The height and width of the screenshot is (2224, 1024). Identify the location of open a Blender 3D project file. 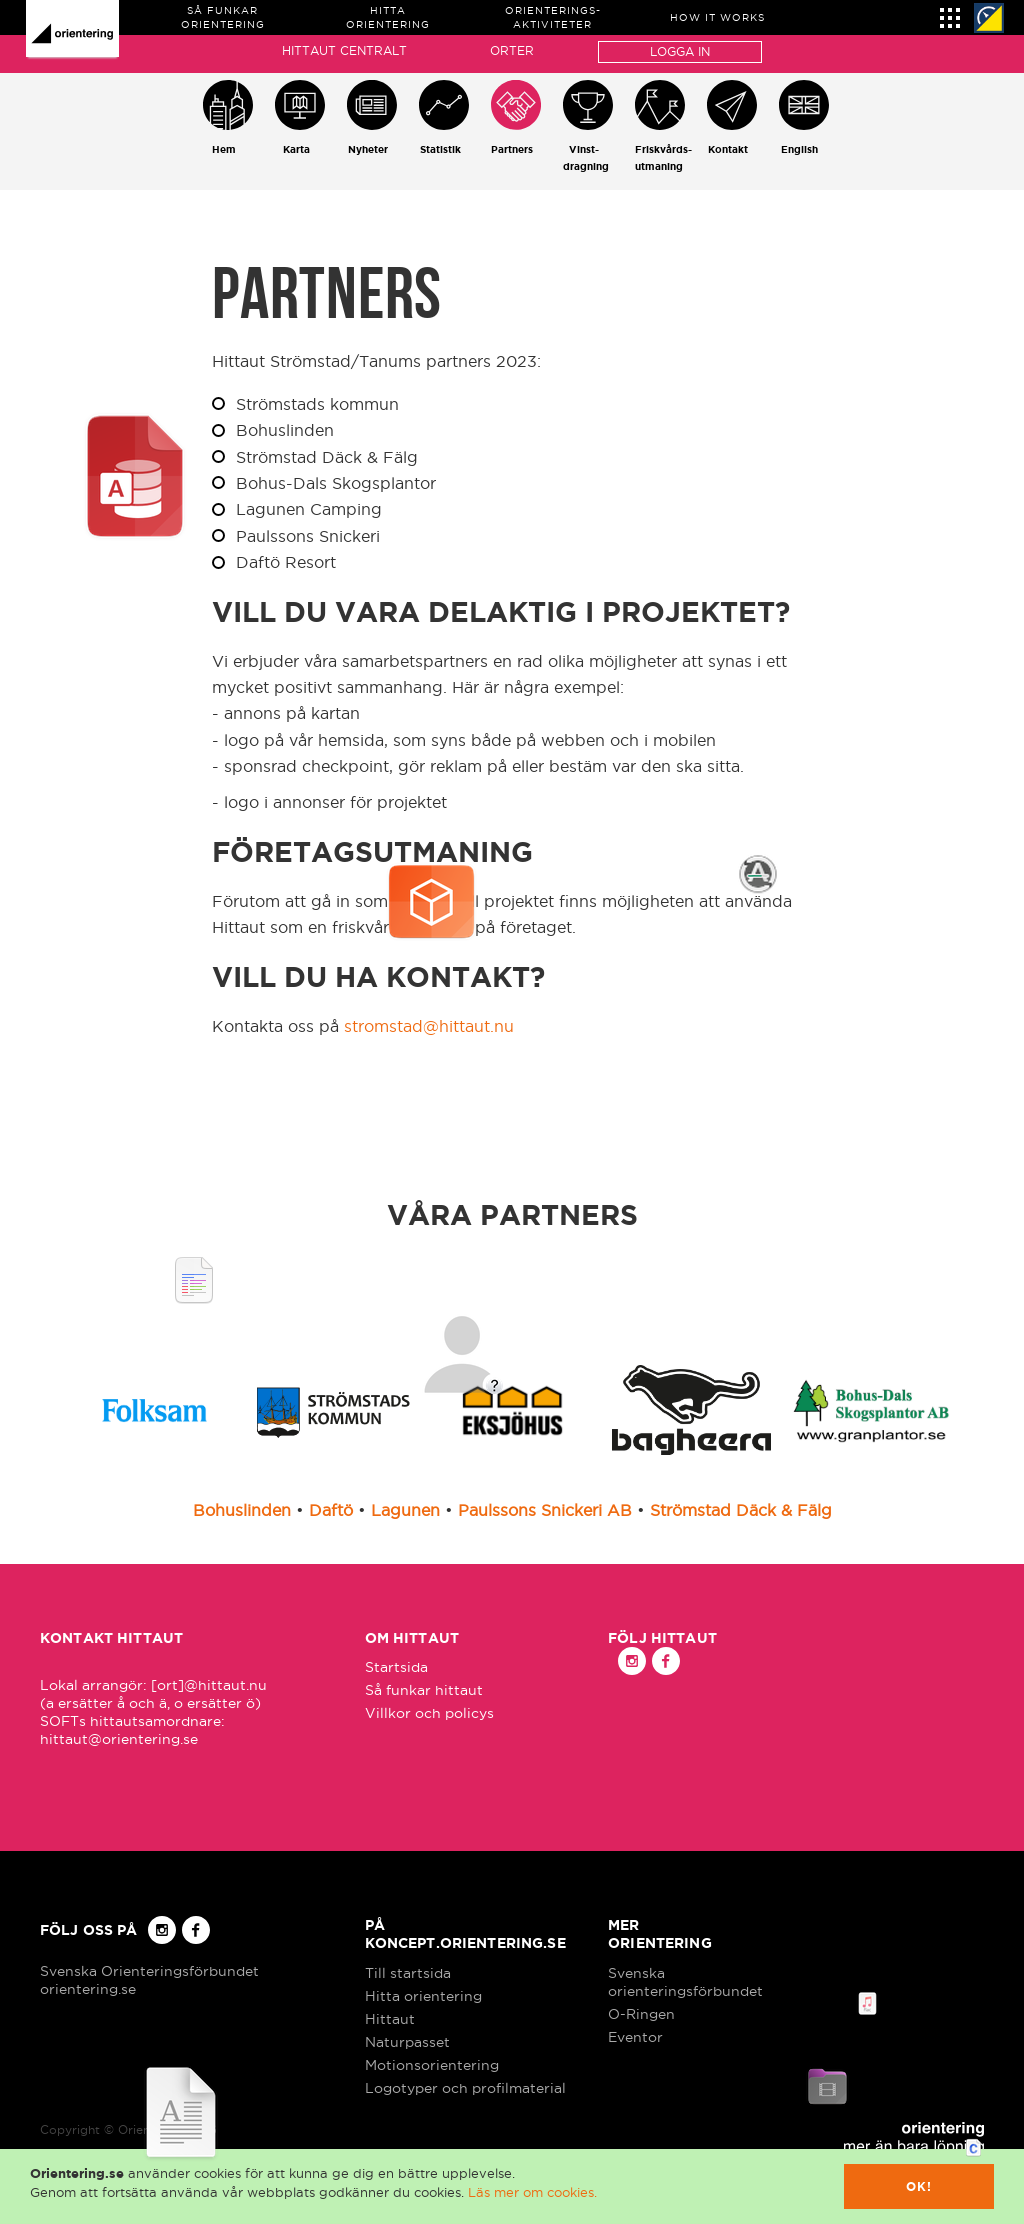
(431, 898).